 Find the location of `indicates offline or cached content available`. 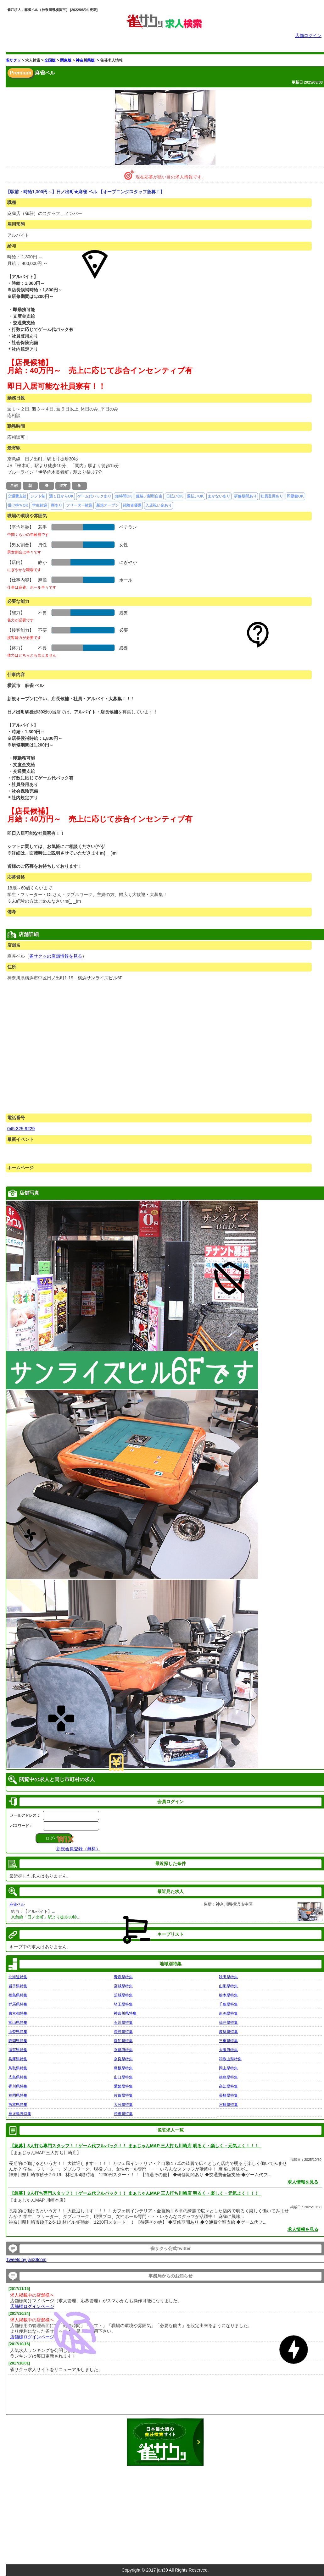

indicates offline or cached content available is located at coordinates (293, 2349).